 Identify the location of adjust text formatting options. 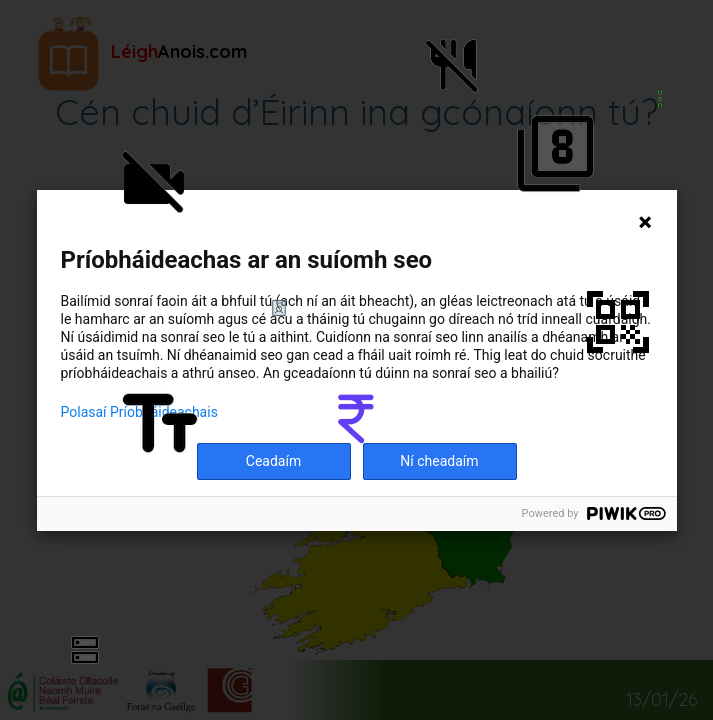
(160, 425).